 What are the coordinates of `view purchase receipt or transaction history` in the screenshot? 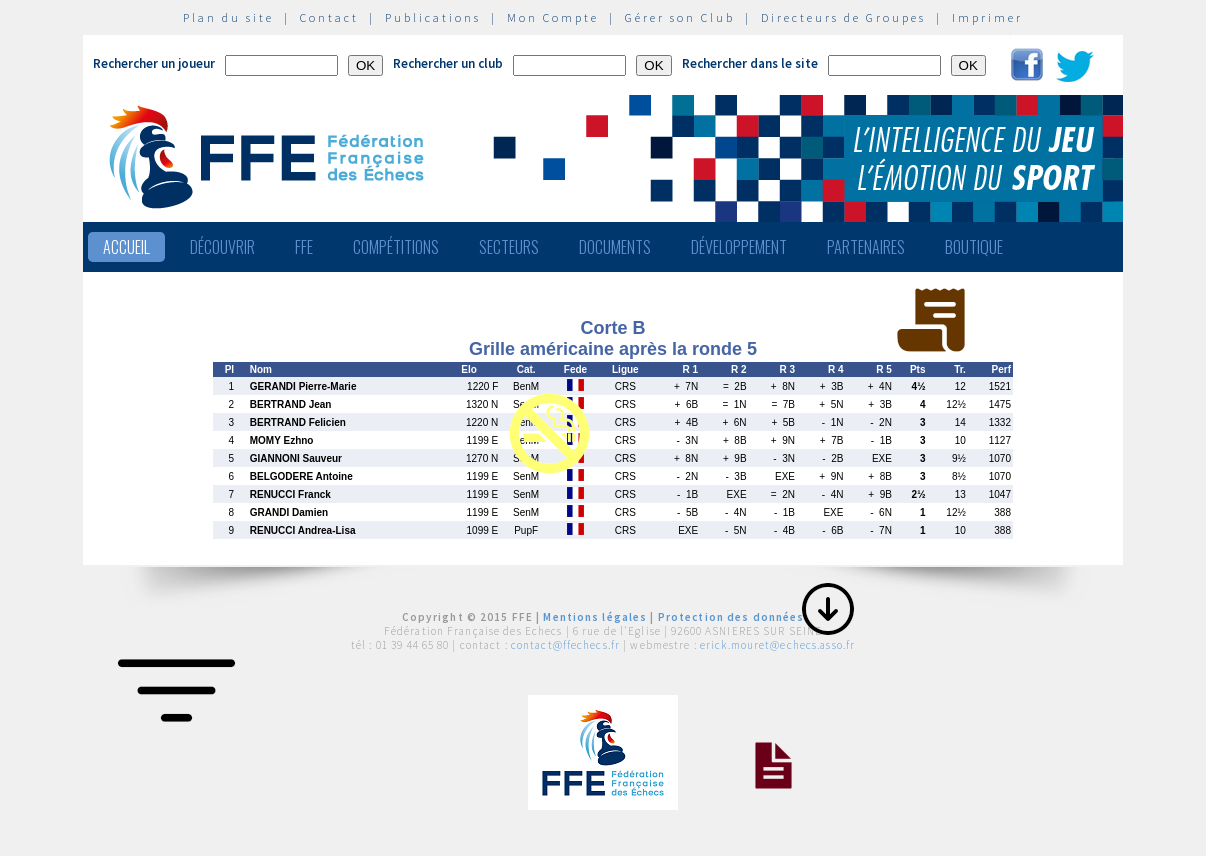 It's located at (931, 320).